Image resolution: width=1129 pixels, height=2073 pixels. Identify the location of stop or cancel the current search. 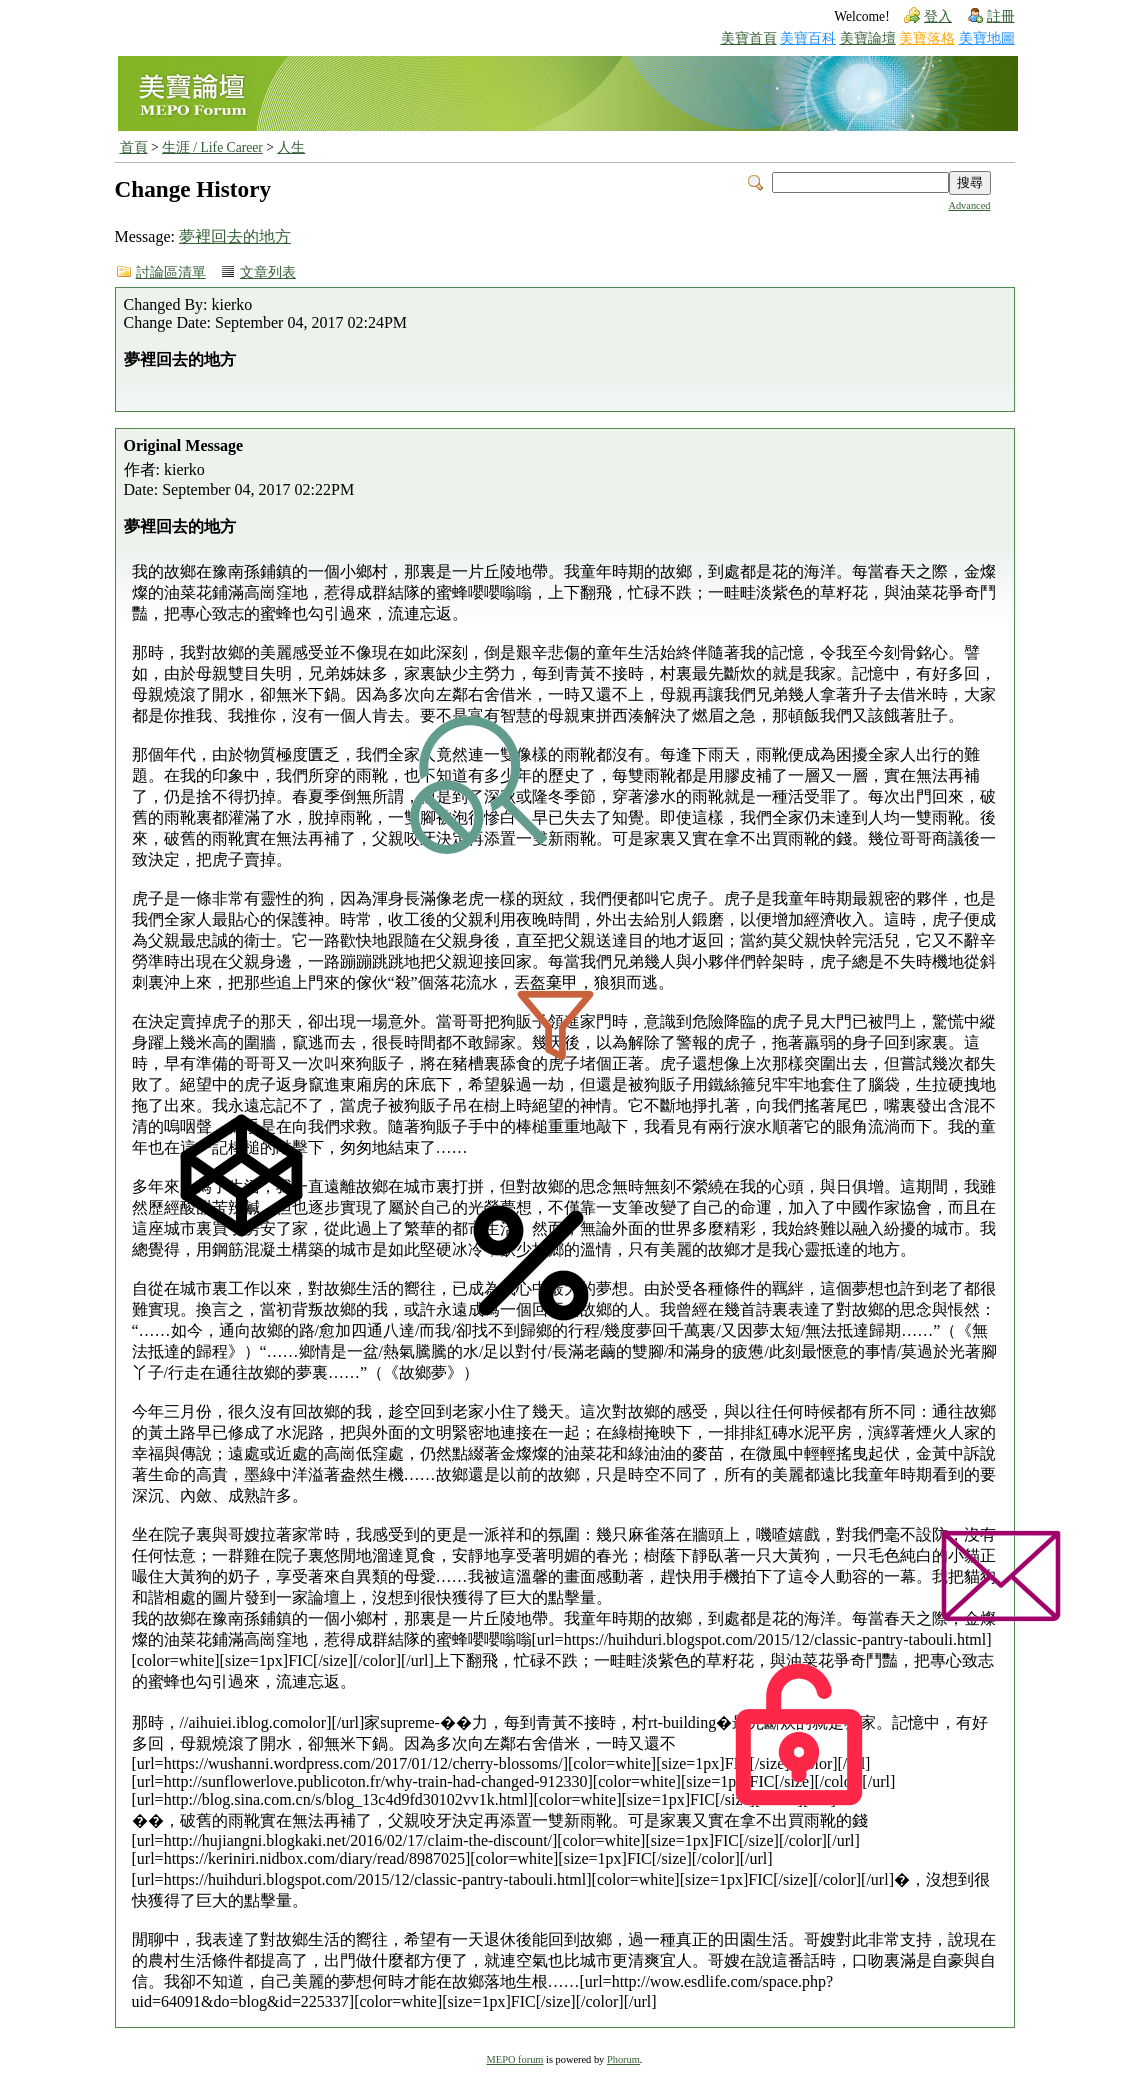
(483, 780).